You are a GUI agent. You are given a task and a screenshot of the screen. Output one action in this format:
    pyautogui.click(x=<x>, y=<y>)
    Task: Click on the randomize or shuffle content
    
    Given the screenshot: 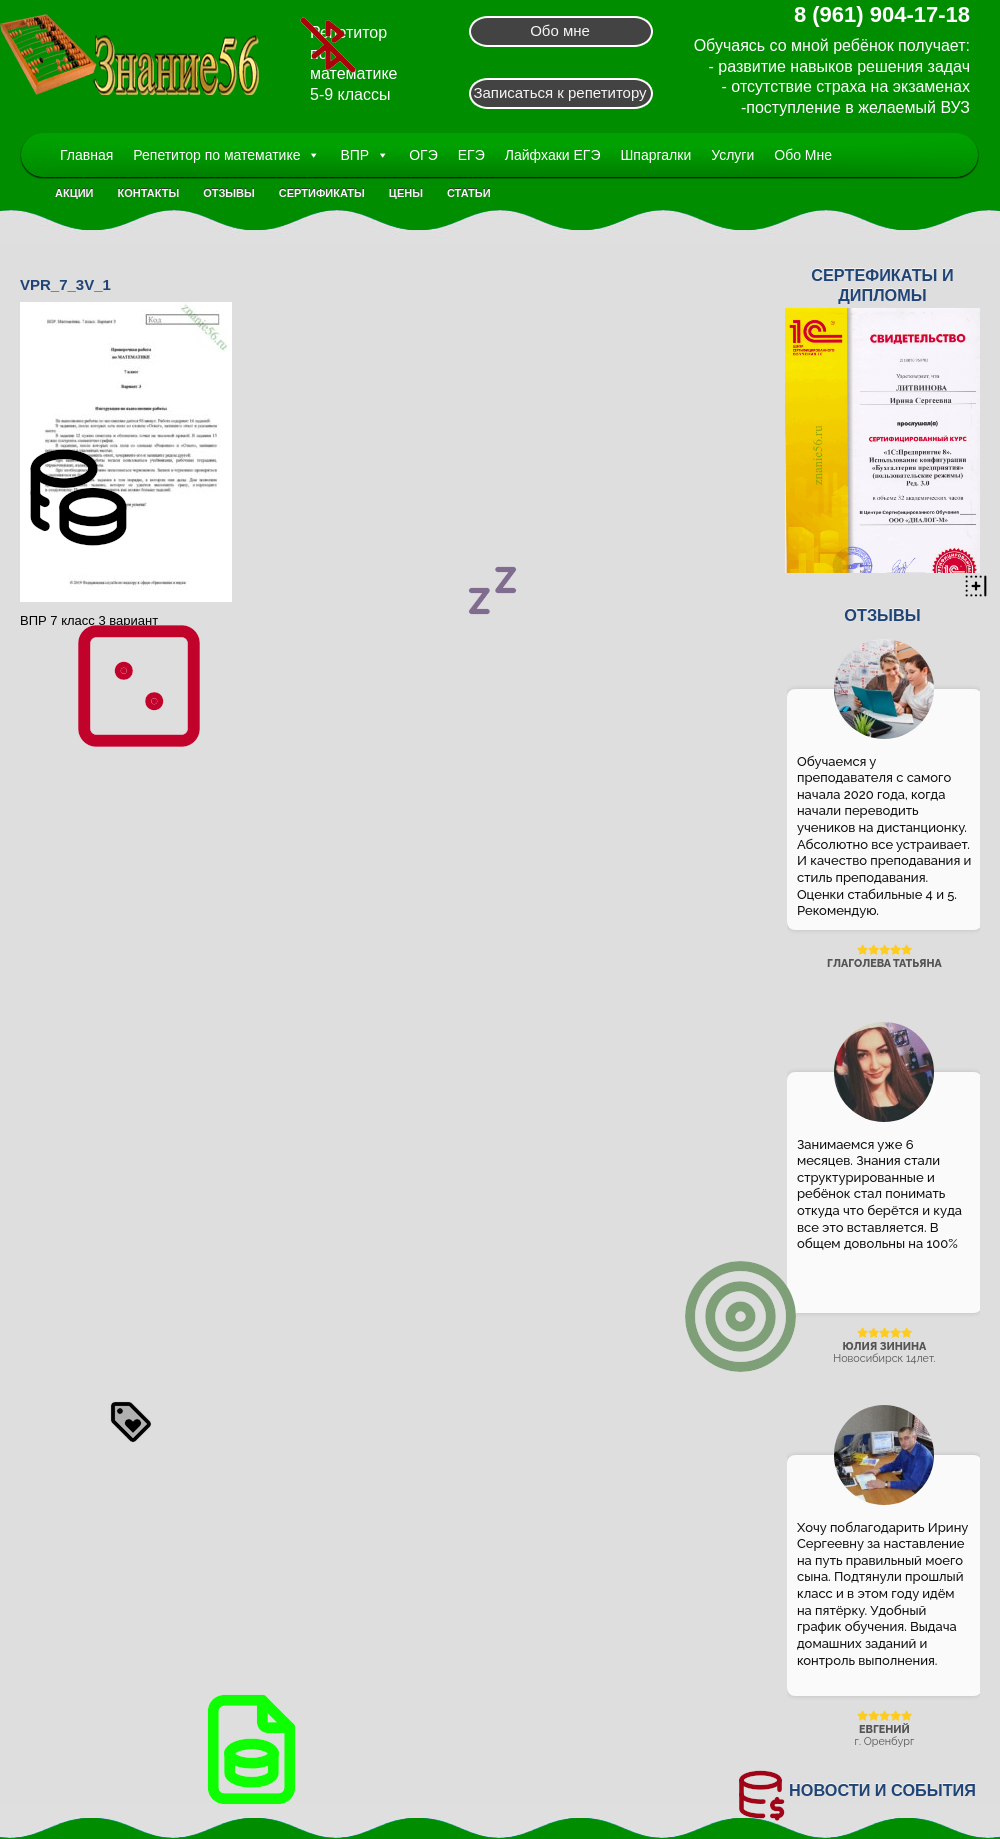 What is the action you would take?
    pyautogui.click(x=139, y=686)
    